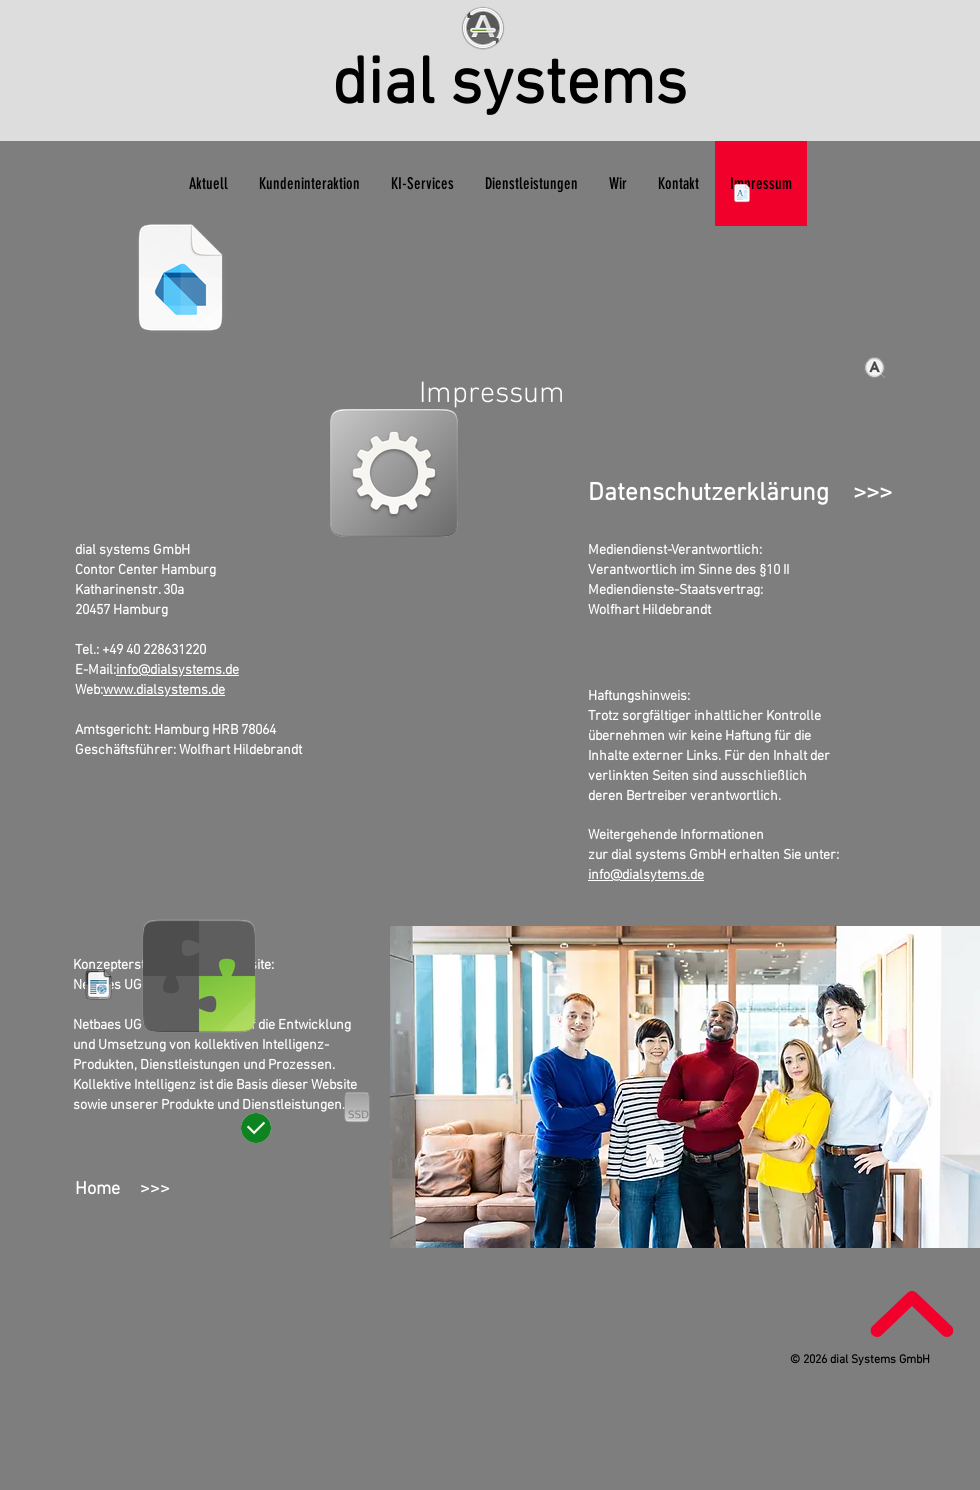 Image resolution: width=980 pixels, height=1490 pixels. Describe the element at coordinates (357, 1107) in the screenshot. I see `access solid state drive storage` at that location.